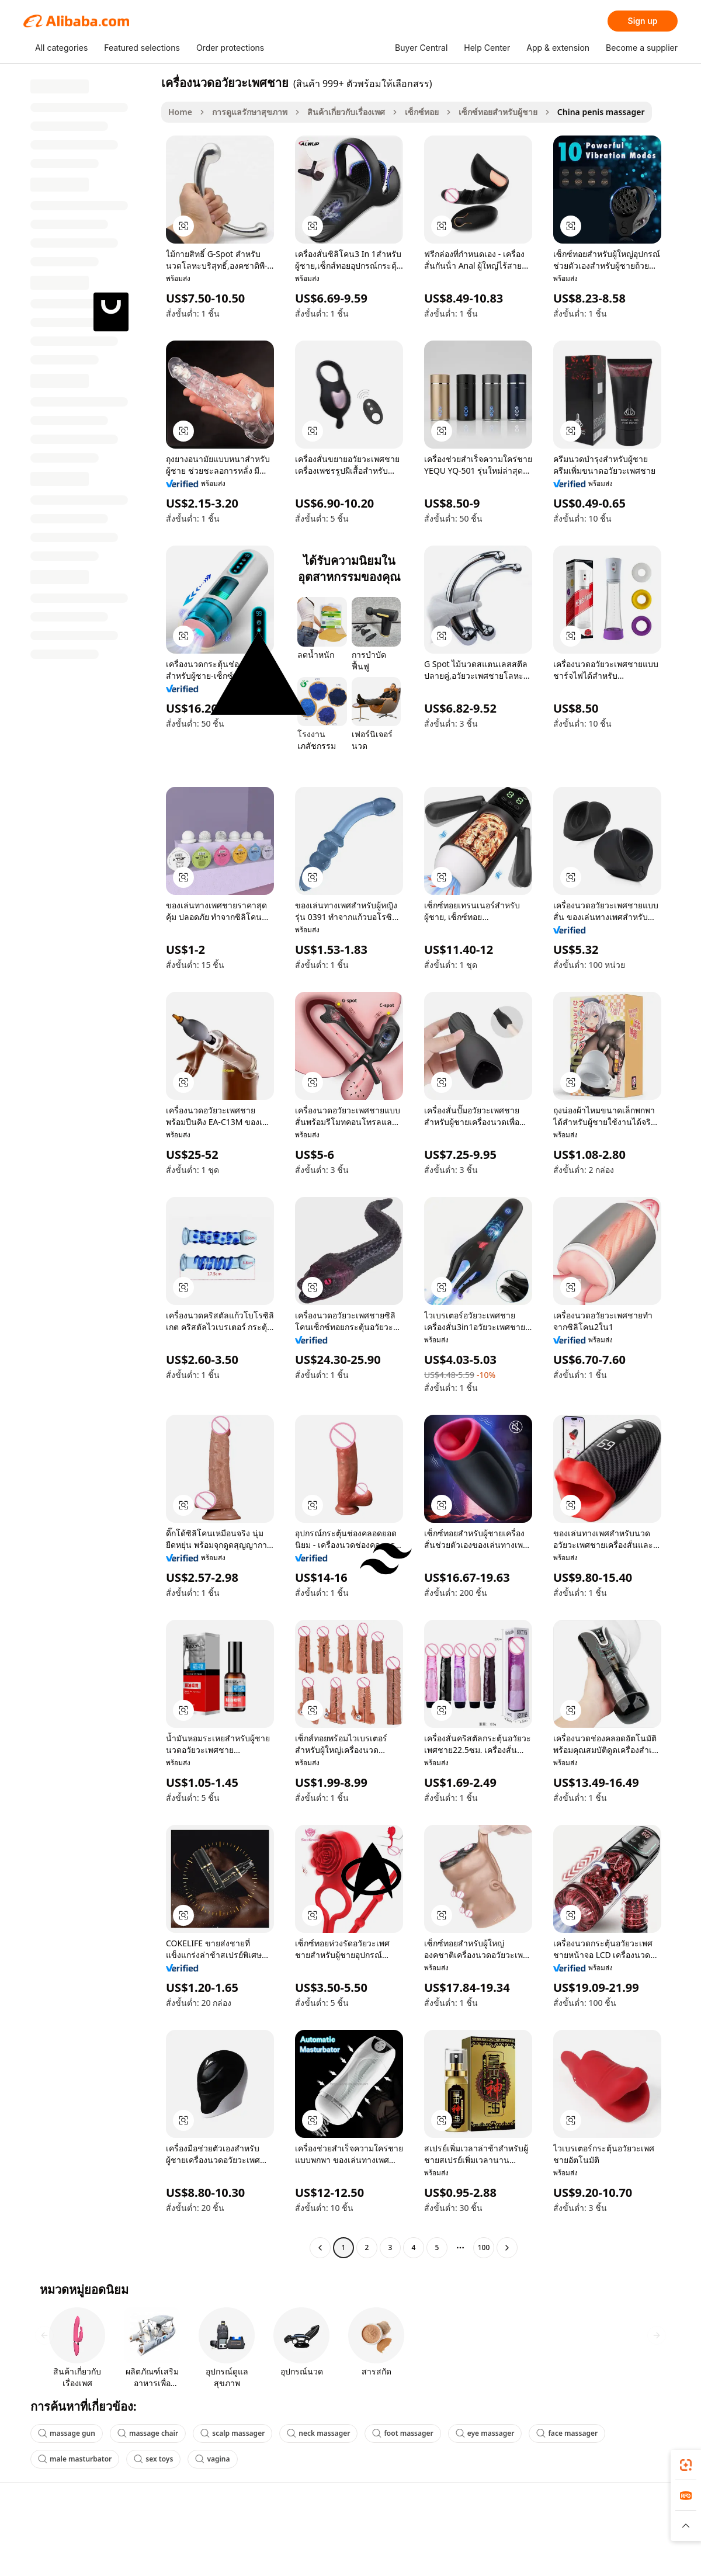  I want to click on Star Trek franchise logo, so click(371, 1872).